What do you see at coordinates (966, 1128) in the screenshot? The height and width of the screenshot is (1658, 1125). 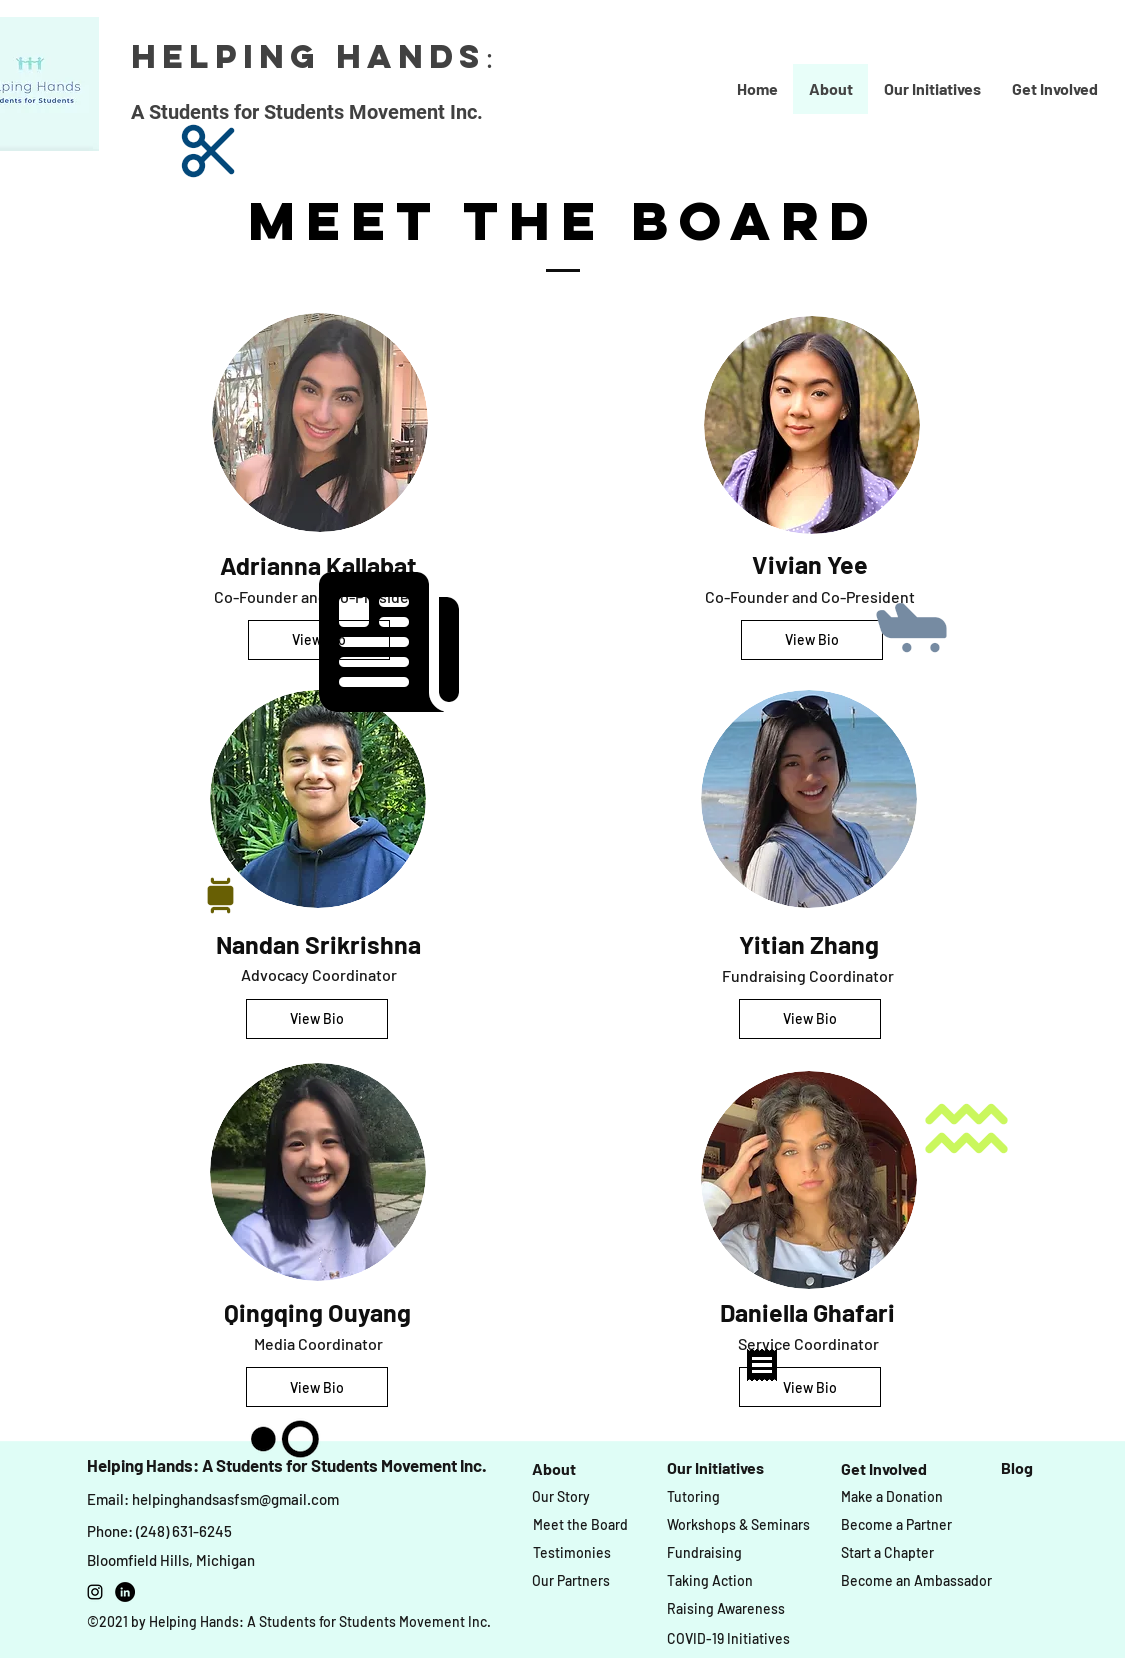 I see `indicates aquarius zodiac sign` at bounding box center [966, 1128].